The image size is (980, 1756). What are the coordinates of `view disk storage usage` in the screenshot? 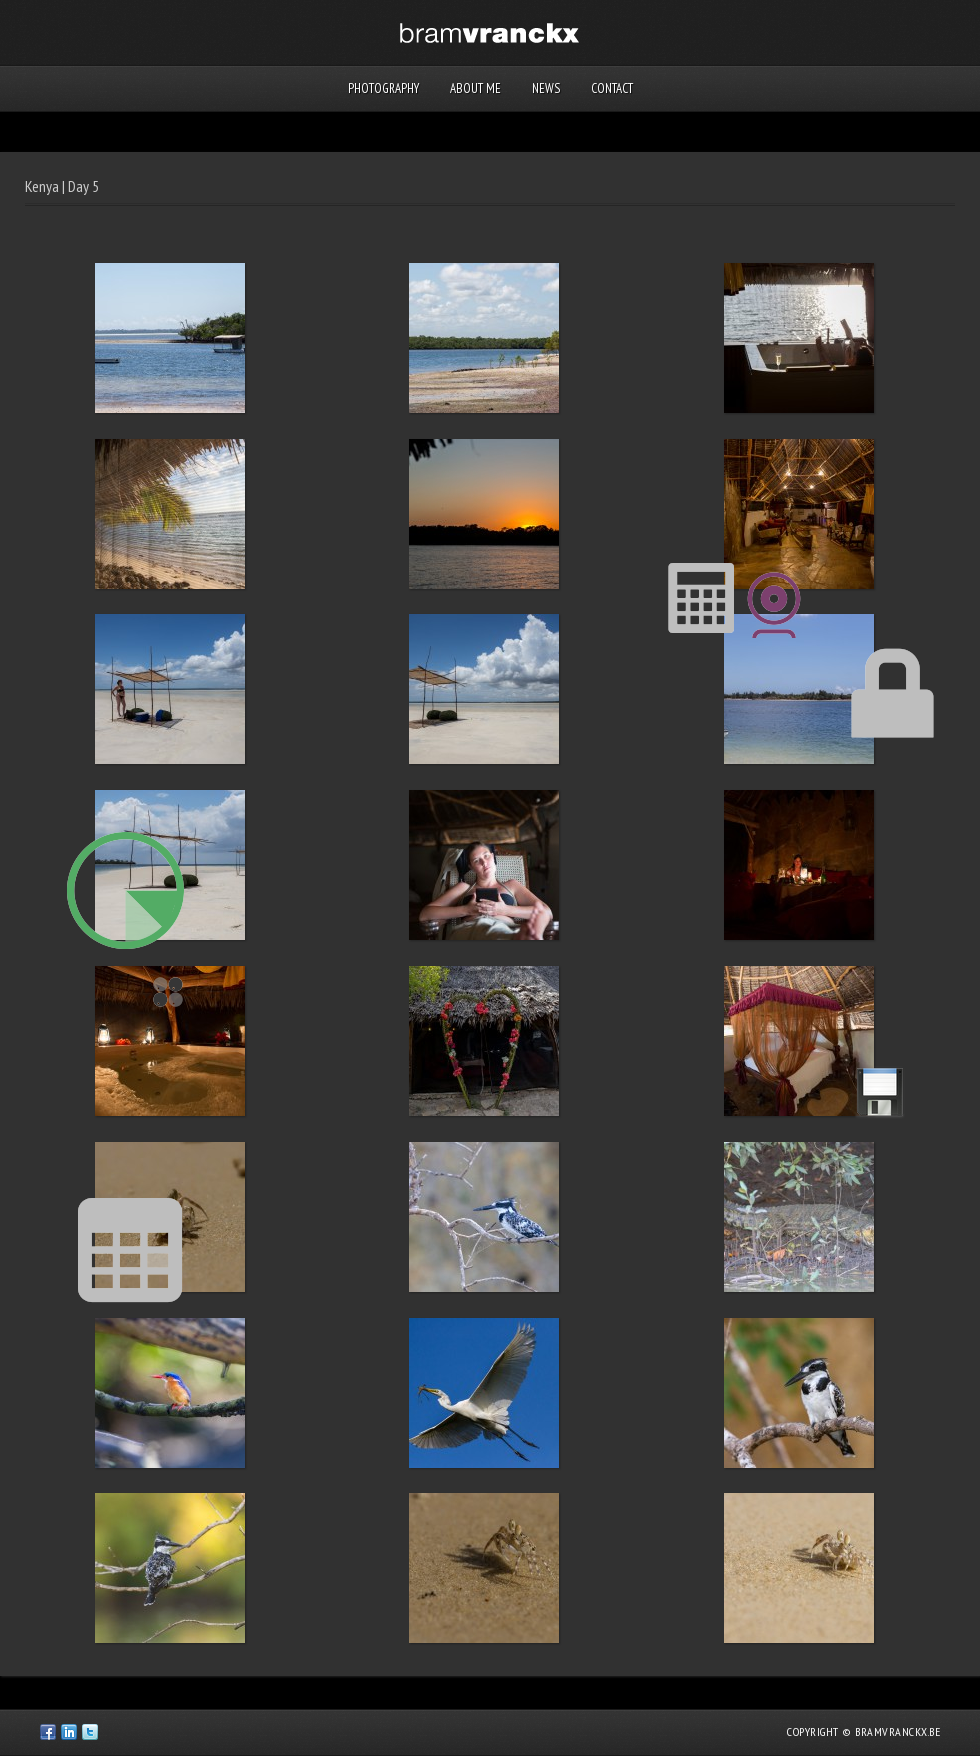 It's located at (125, 890).